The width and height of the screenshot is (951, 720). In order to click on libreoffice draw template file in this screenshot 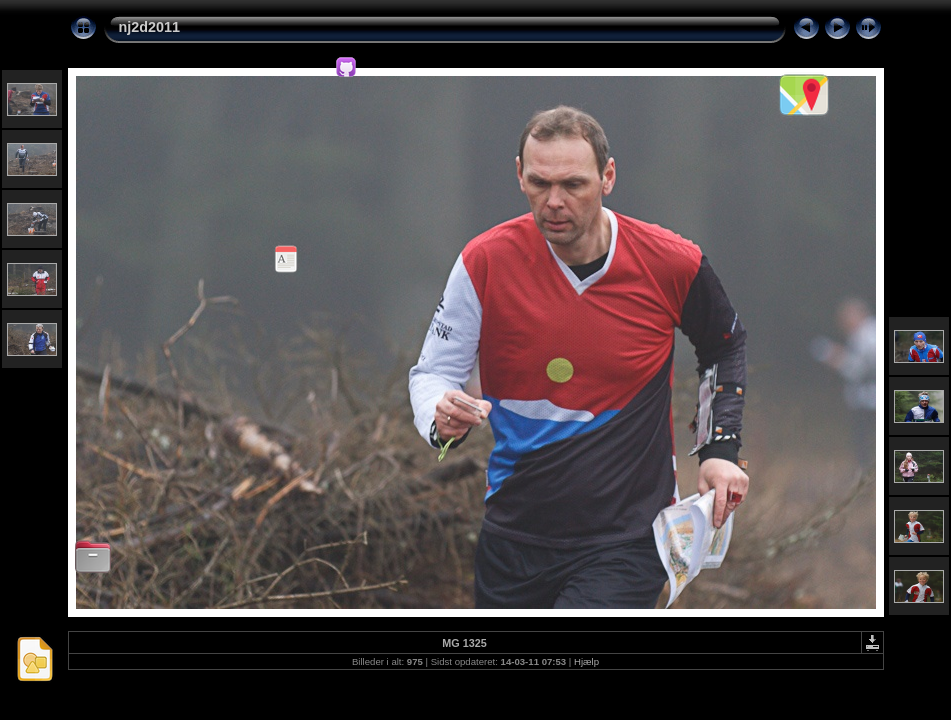, I will do `click(35, 659)`.